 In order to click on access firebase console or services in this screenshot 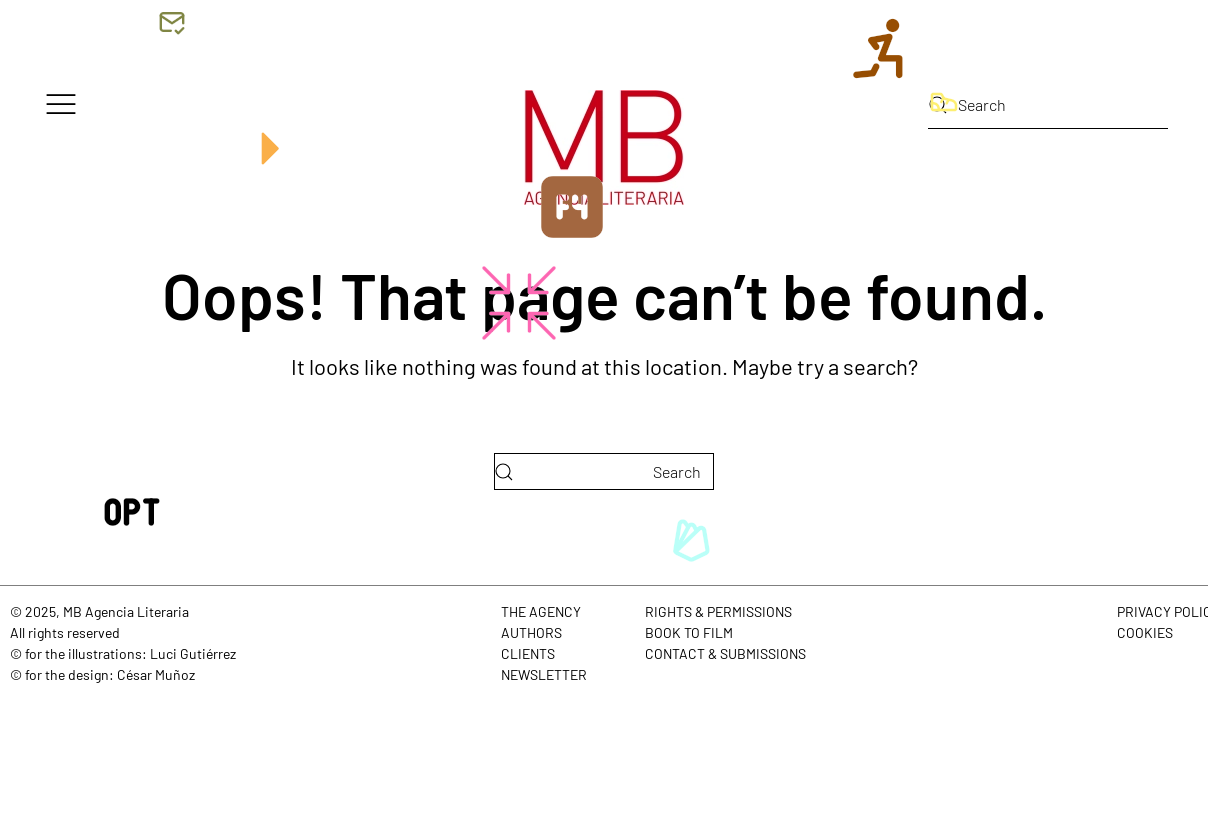, I will do `click(691, 540)`.